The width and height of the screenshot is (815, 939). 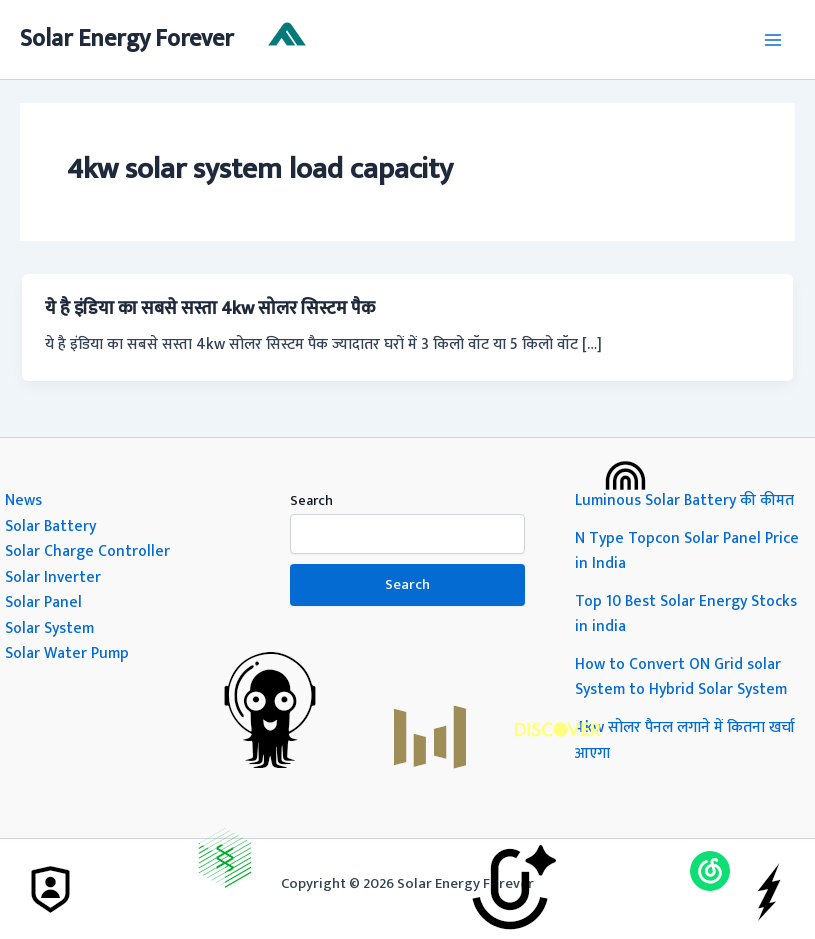 I want to click on bytedance company logo, so click(x=430, y=737).